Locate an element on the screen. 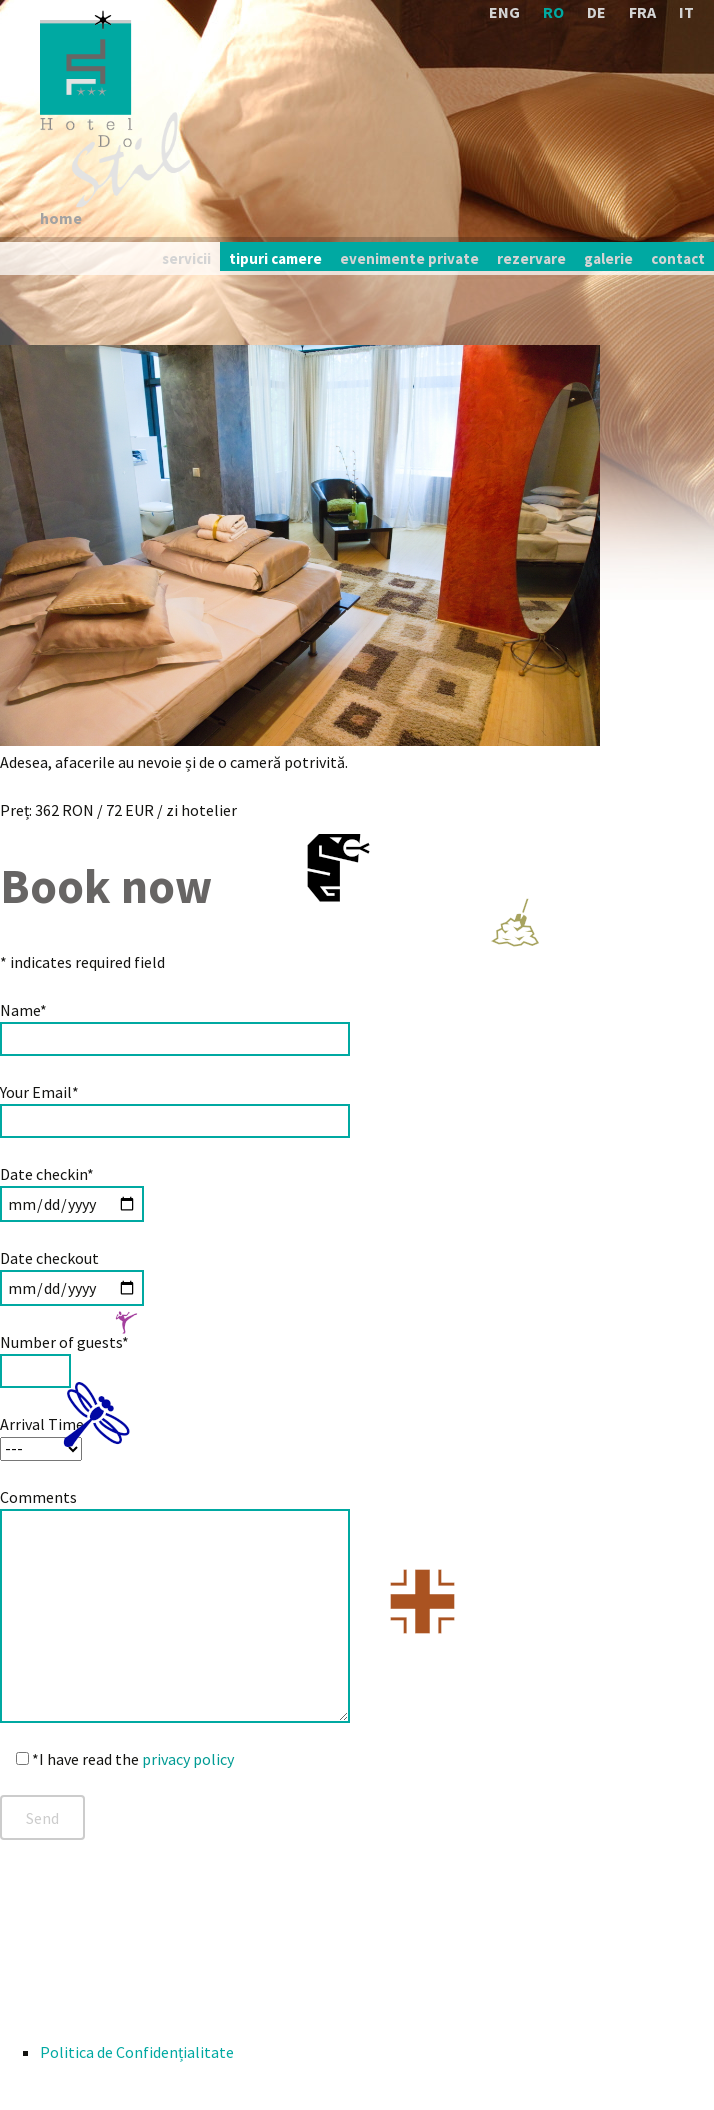  access martial arts or combat training is located at coordinates (126, 1322).